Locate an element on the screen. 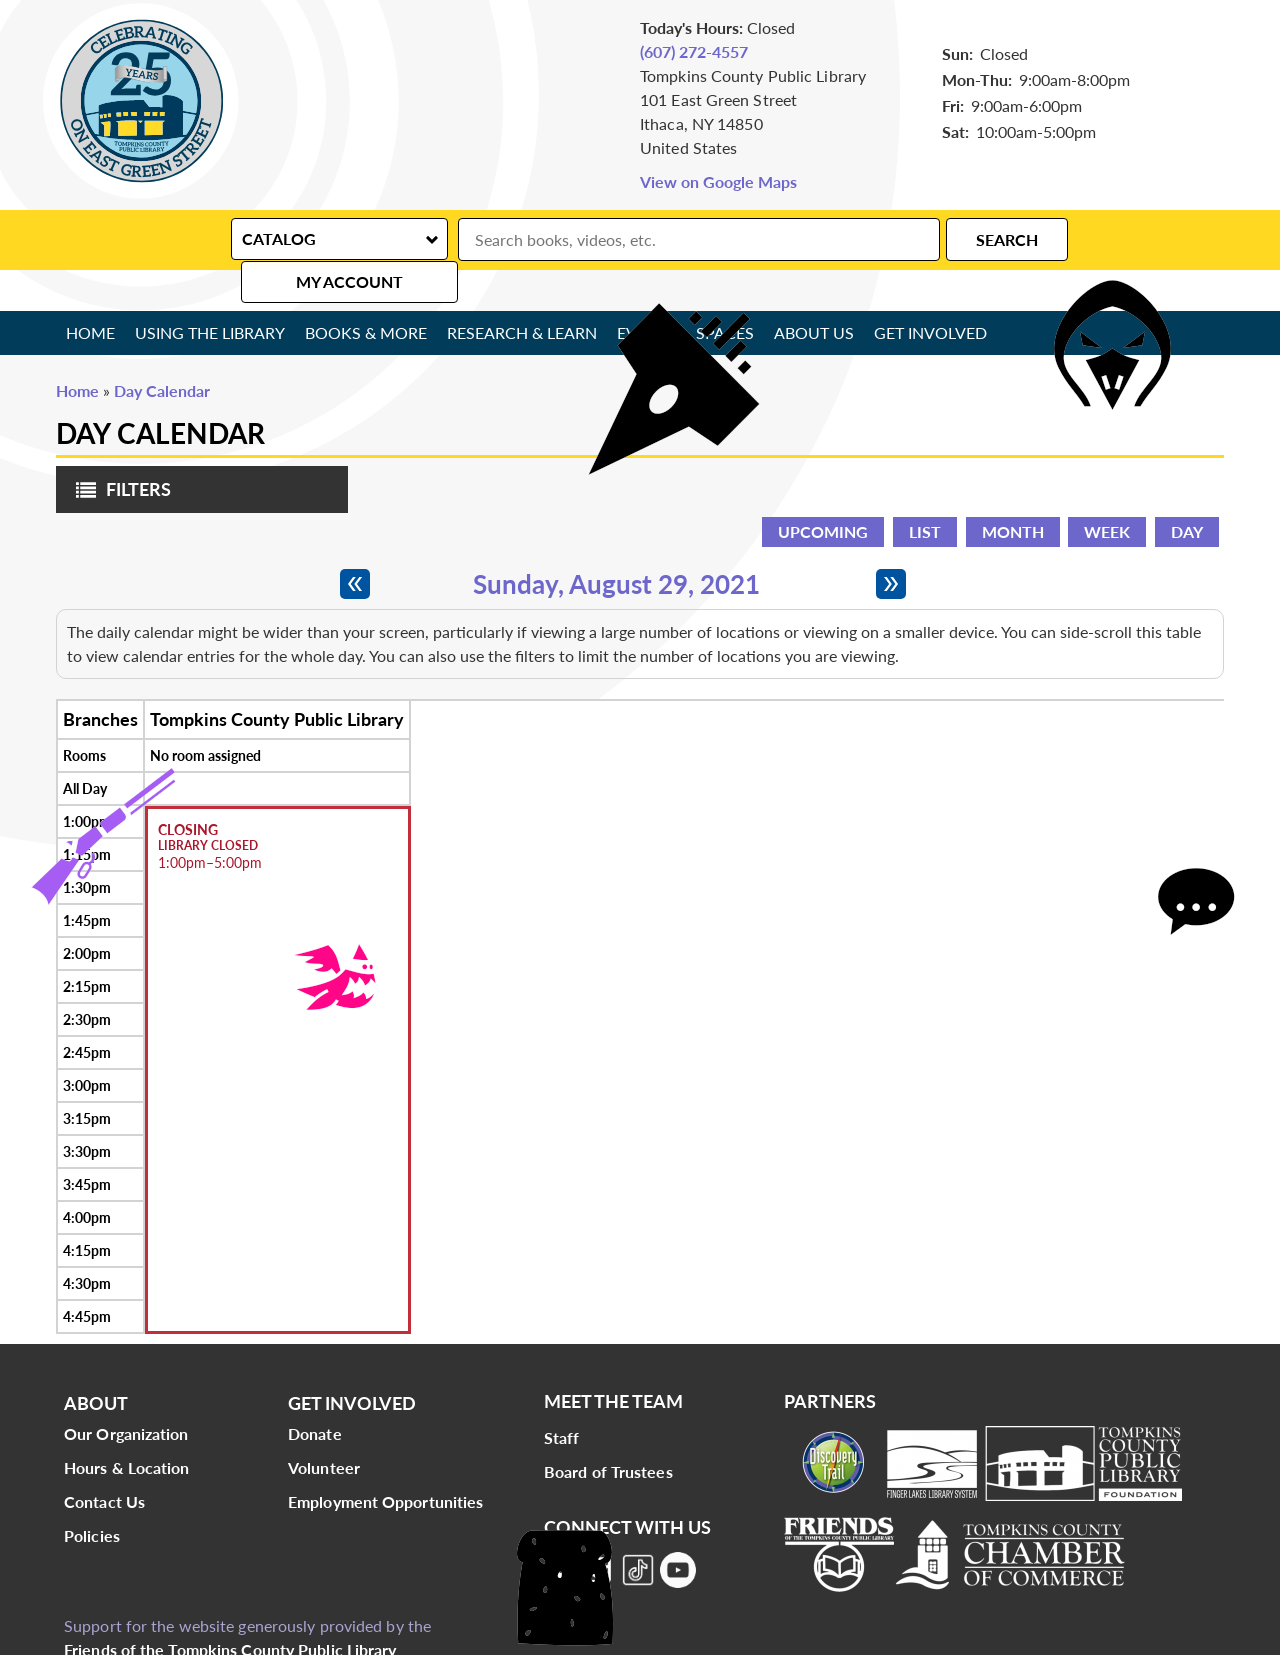 The height and width of the screenshot is (1655, 1280). food or bakery category indicator is located at coordinates (565, 1586).